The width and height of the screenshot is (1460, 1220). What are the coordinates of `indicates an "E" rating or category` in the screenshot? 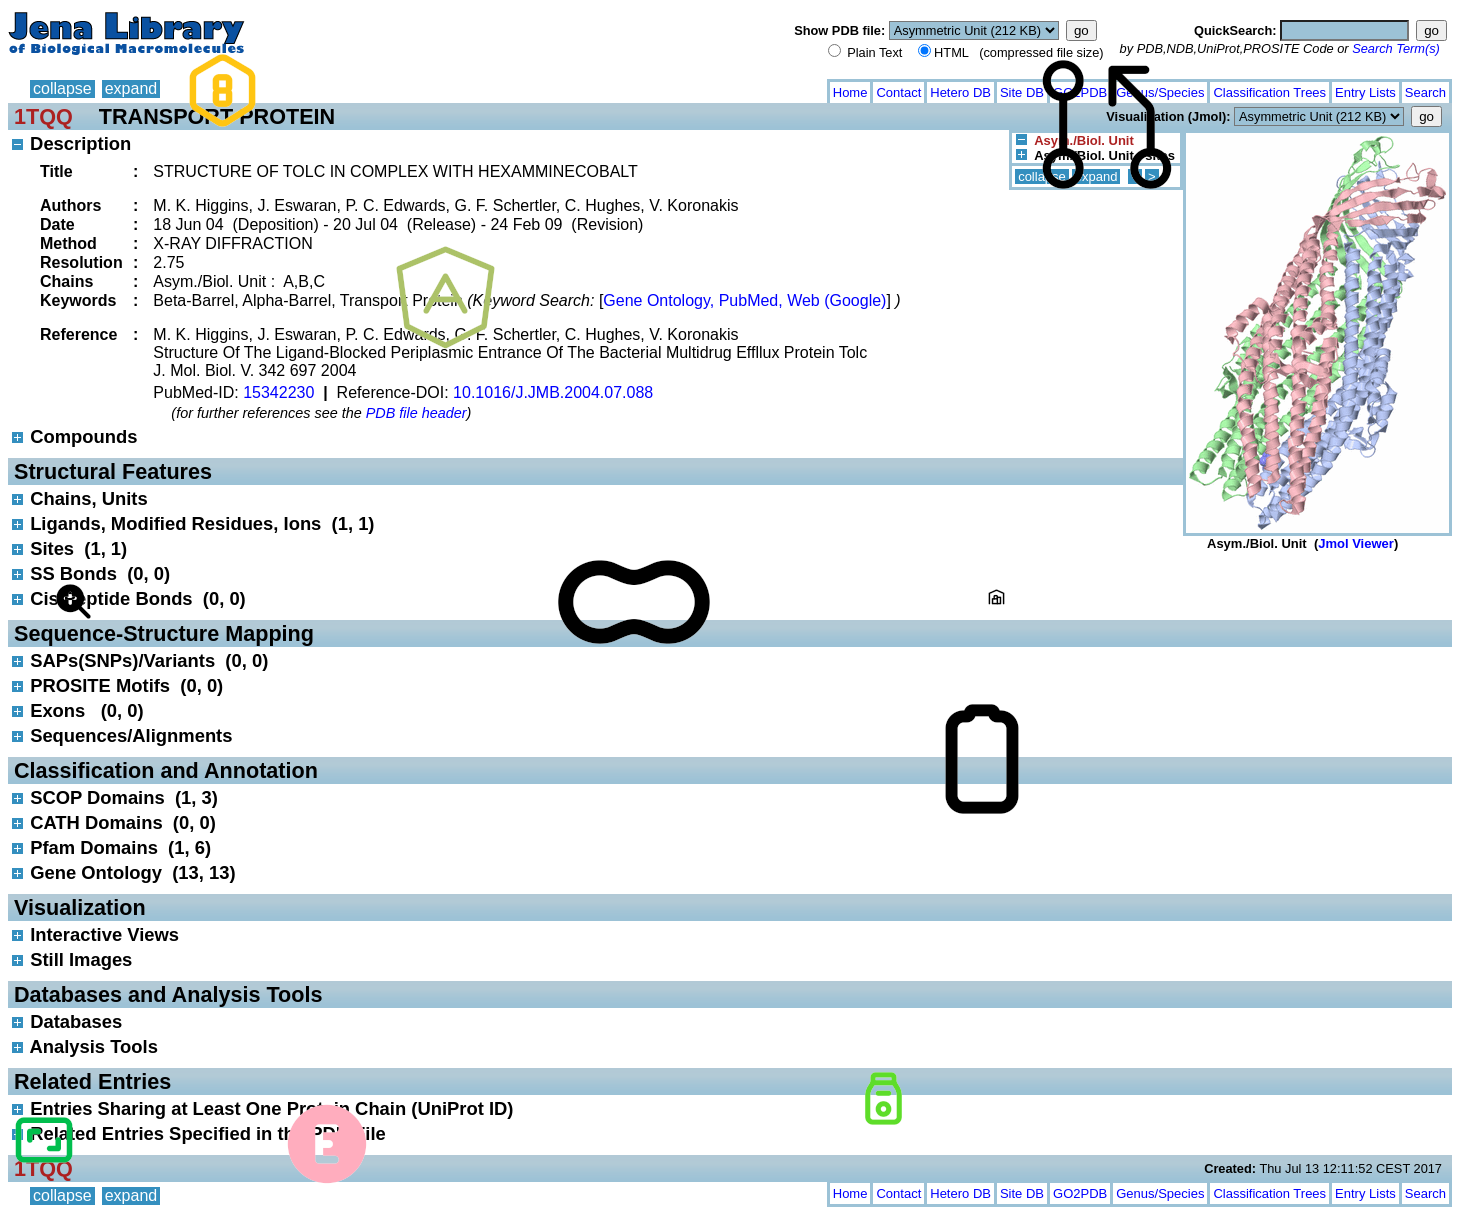 It's located at (327, 1144).